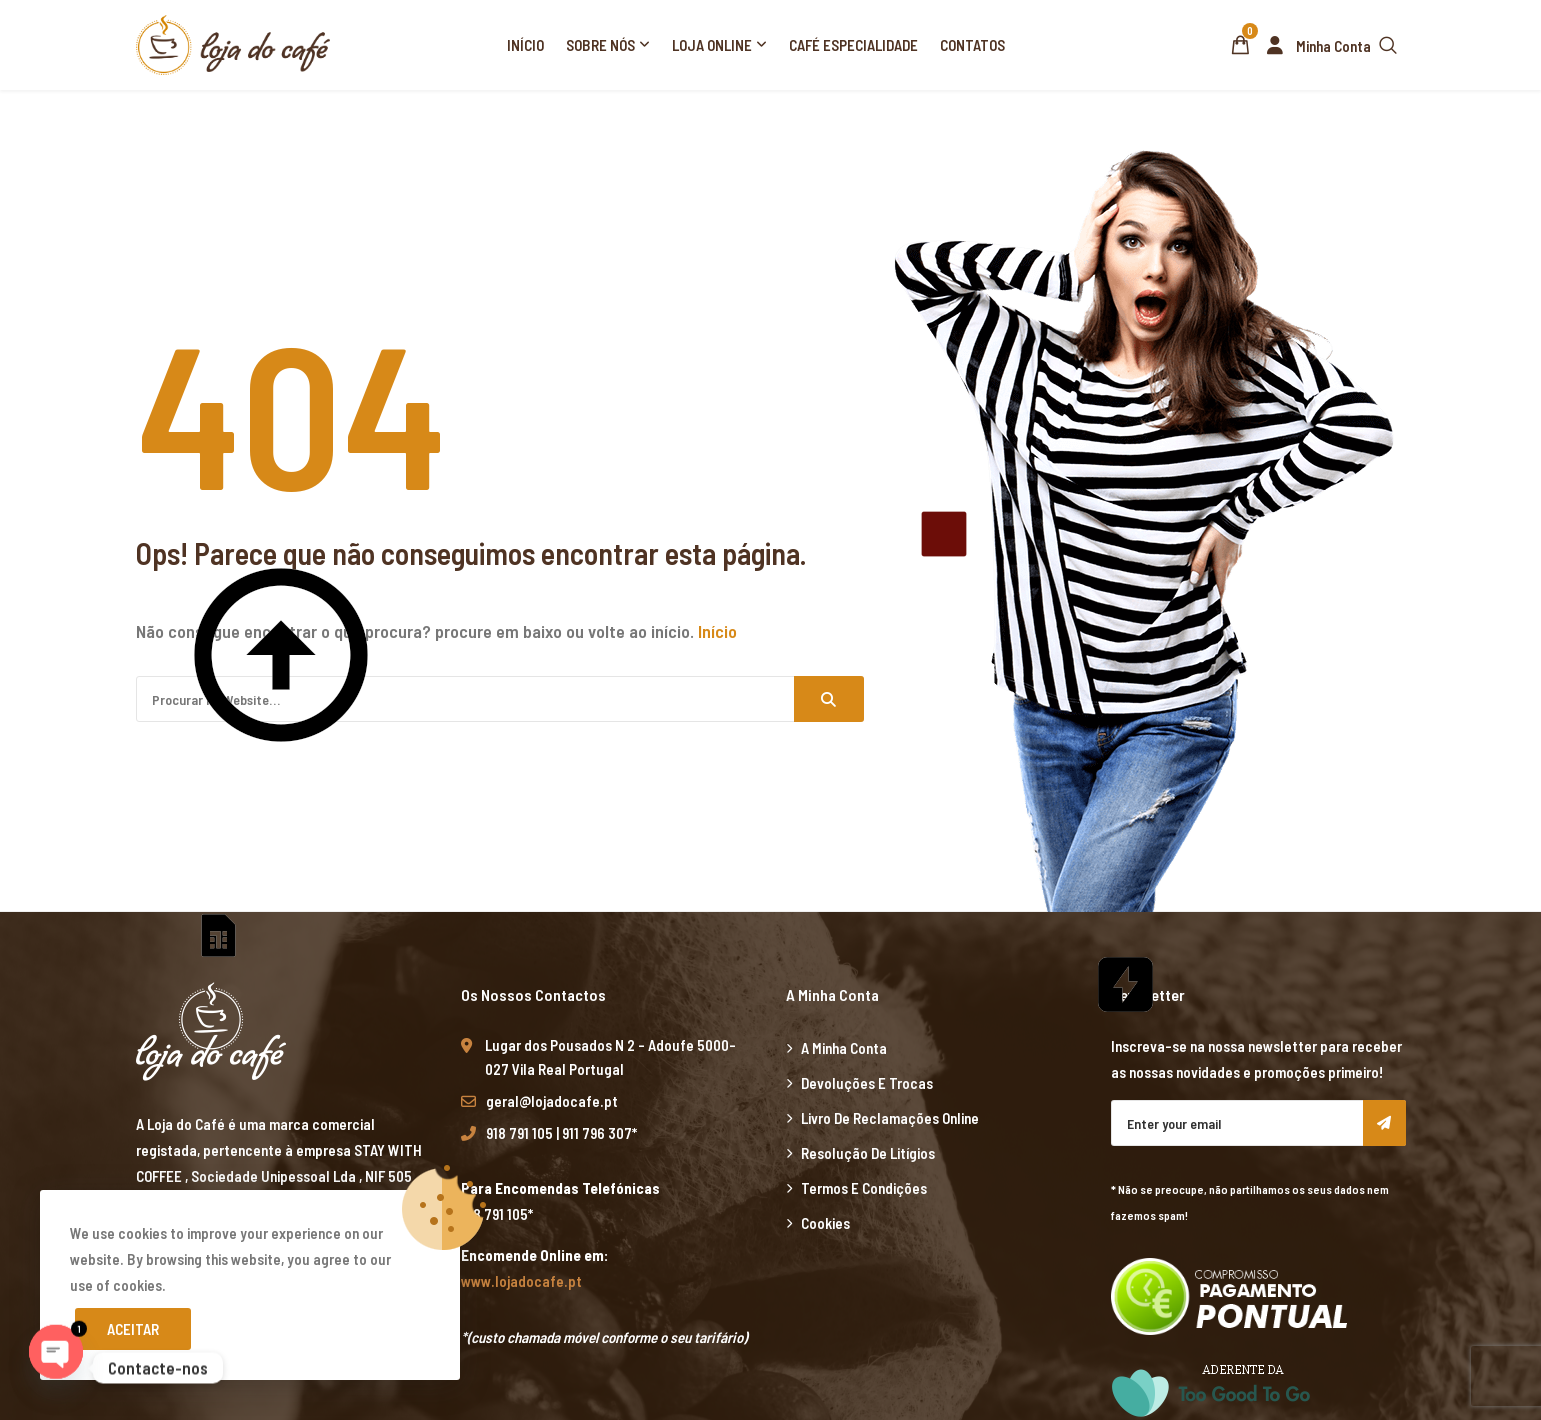  Describe the element at coordinates (281, 655) in the screenshot. I see `scroll to top of page` at that location.